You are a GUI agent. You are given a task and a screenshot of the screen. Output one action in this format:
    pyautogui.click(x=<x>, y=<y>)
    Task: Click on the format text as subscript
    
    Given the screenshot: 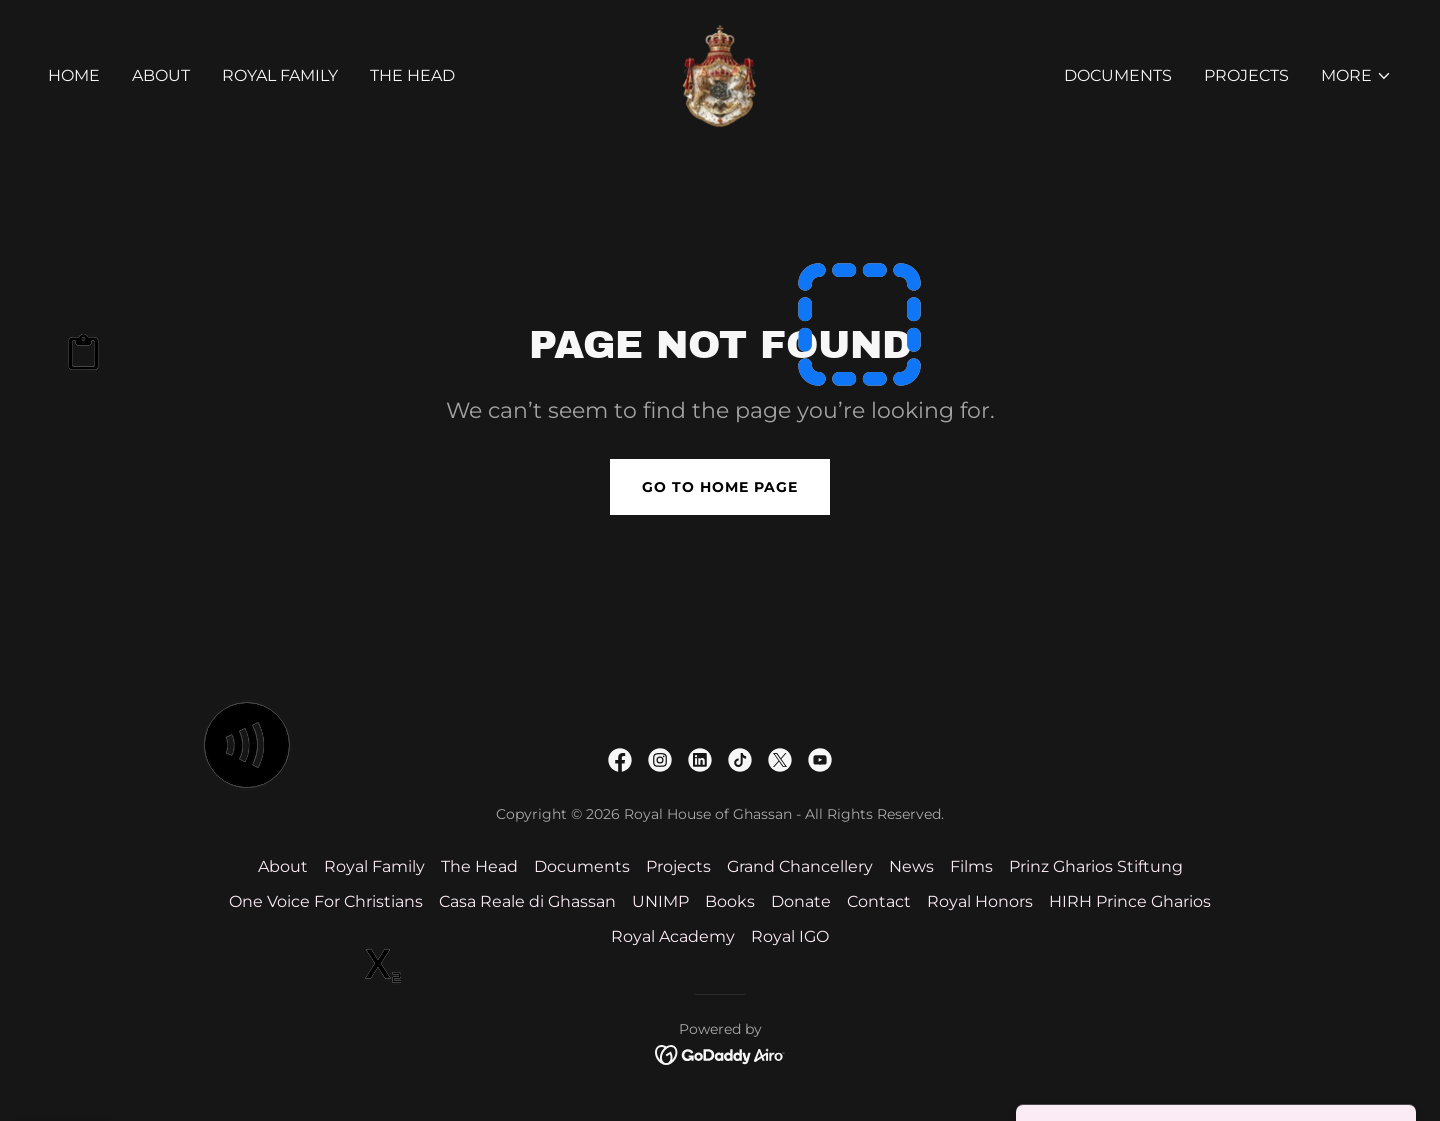 What is the action you would take?
    pyautogui.click(x=378, y=966)
    